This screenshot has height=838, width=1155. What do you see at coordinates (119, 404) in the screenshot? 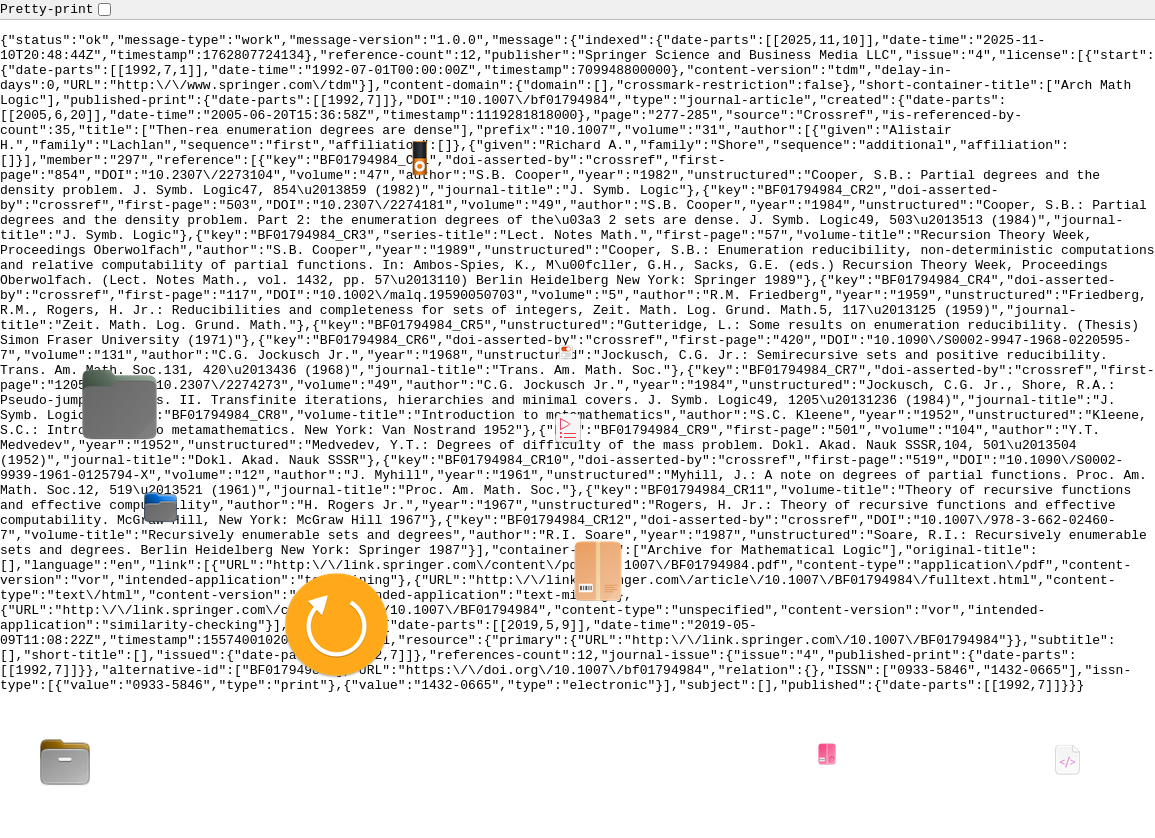
I see `open folder to view contents` at bounding box center [119, 404].